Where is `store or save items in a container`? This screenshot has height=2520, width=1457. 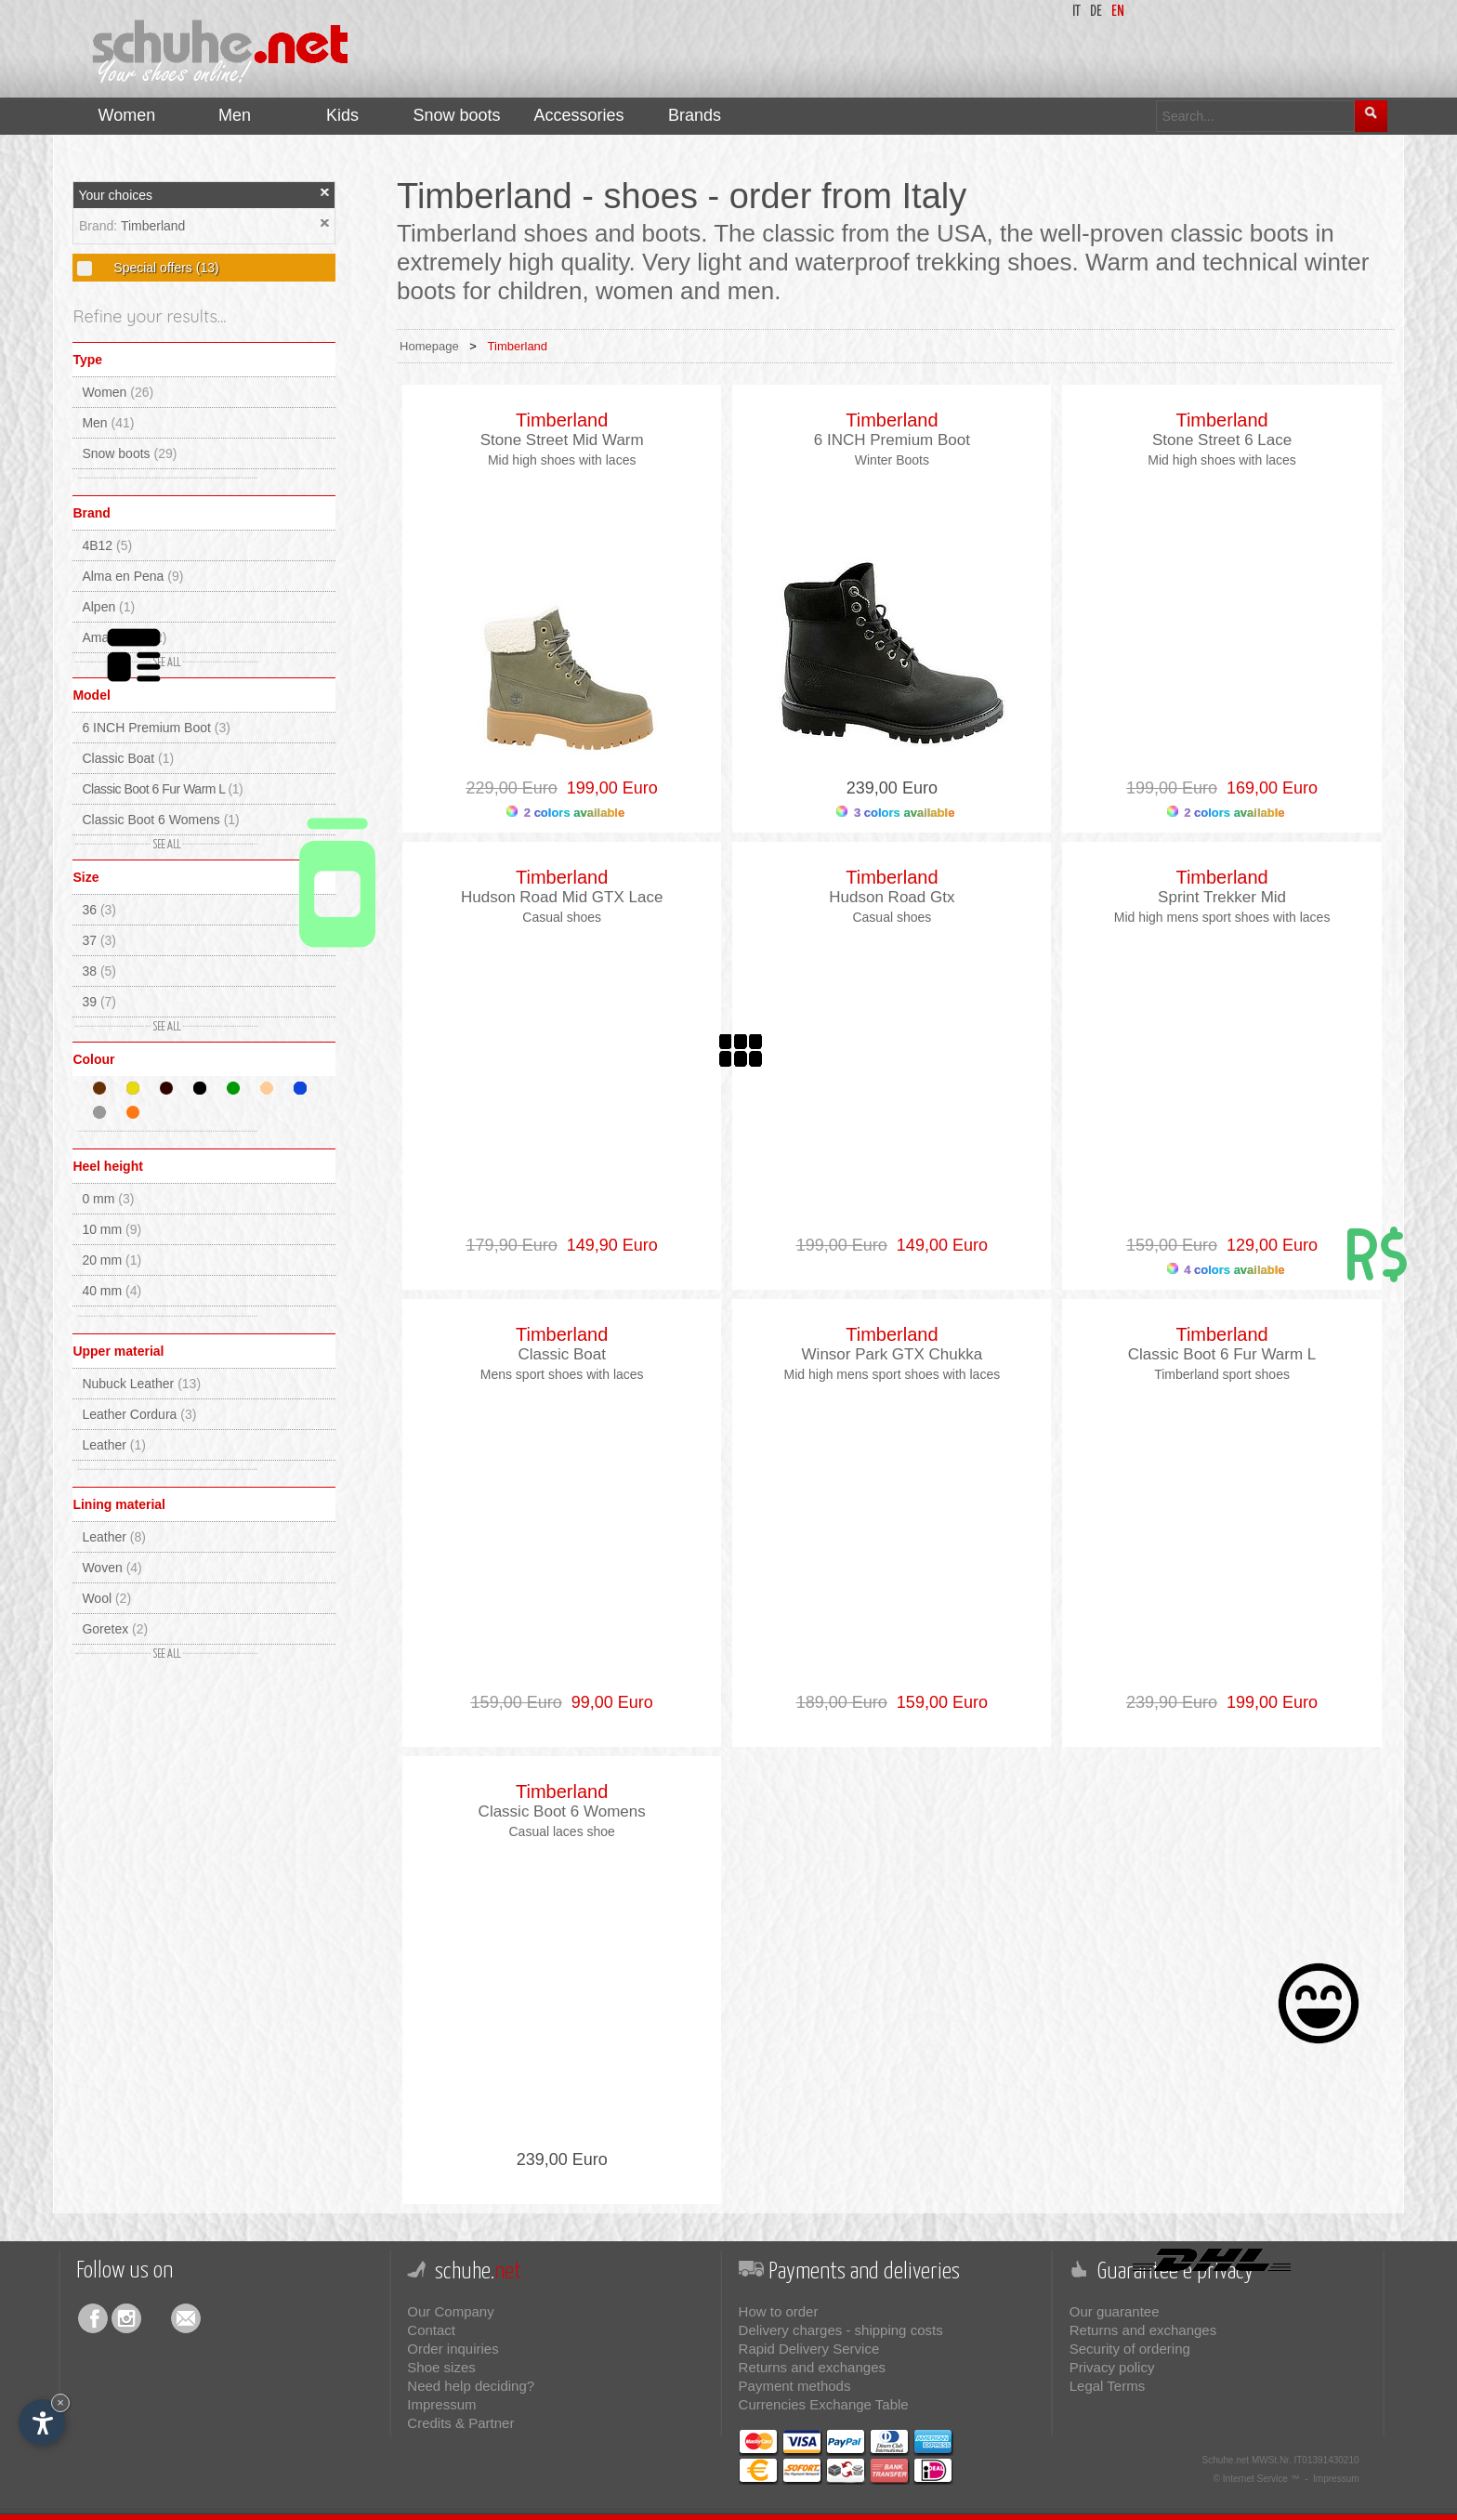
store or save items in a container is located at coordinates (337, 886).